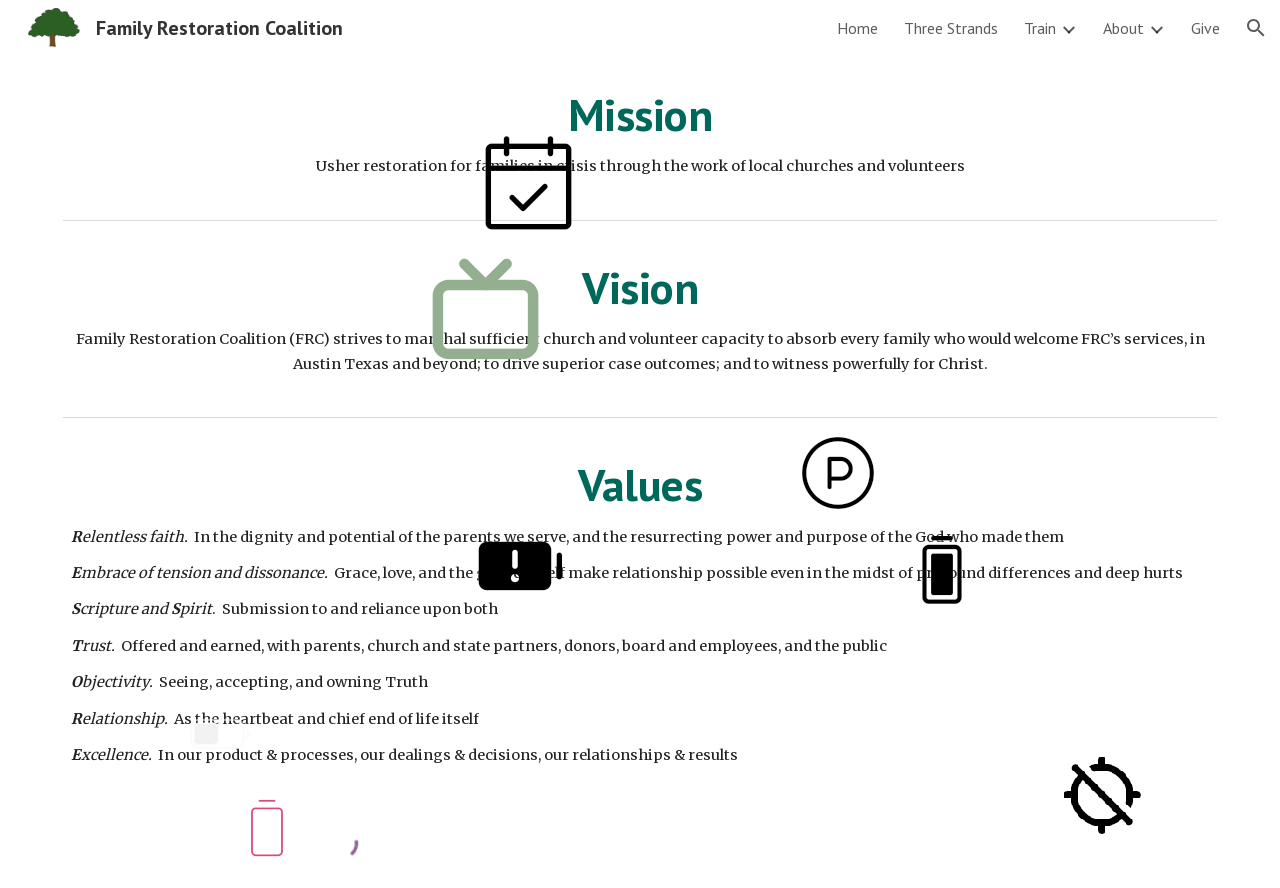  I want to click on parking location or availability indicator, so click(838, 473).